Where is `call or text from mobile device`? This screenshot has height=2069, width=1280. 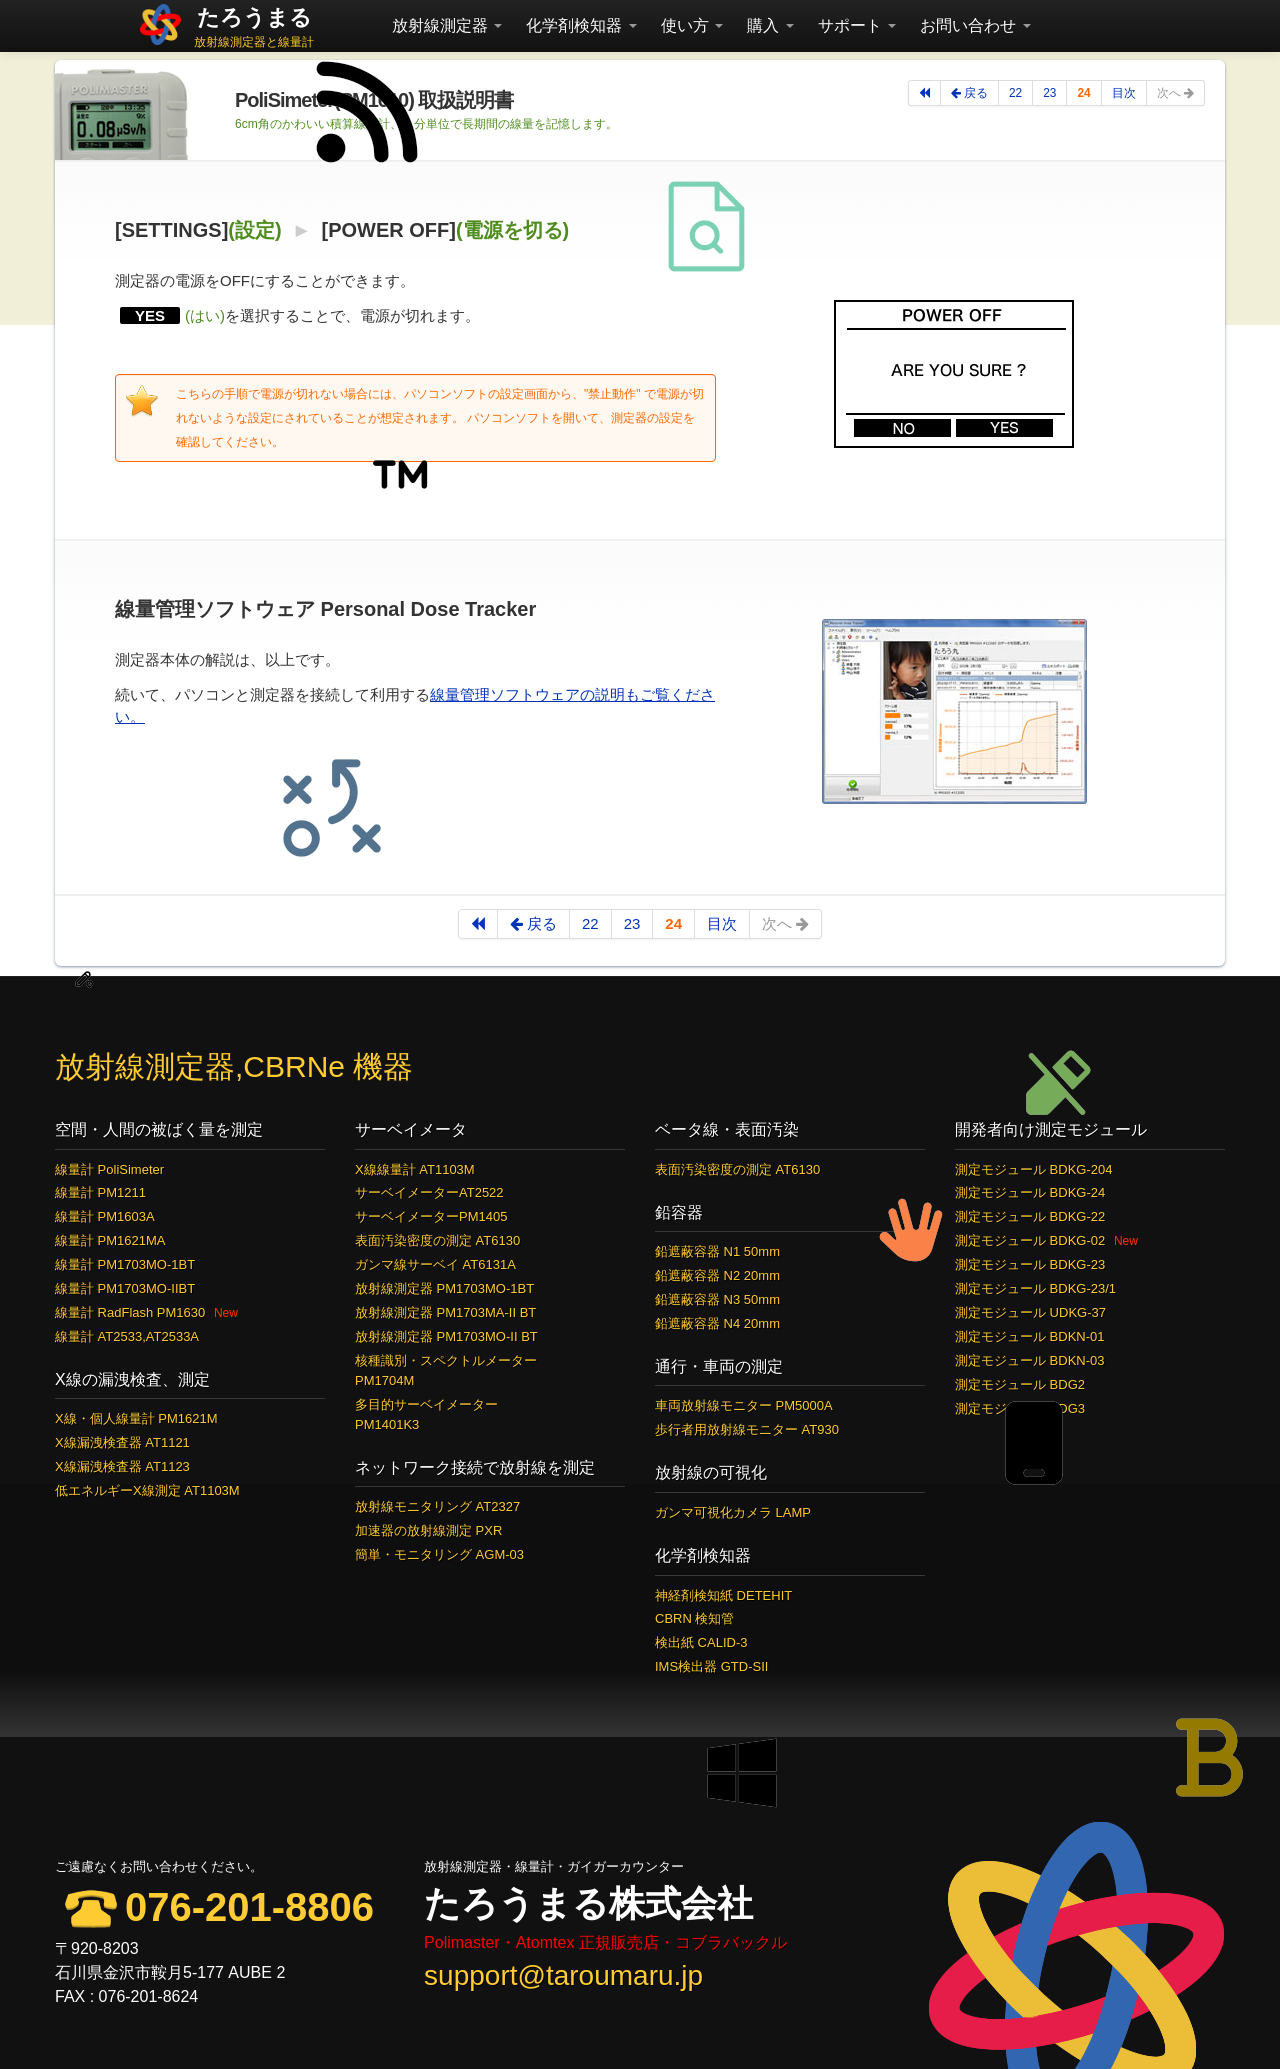 call or text from mobile device is located at coordinates (1034, 1443).